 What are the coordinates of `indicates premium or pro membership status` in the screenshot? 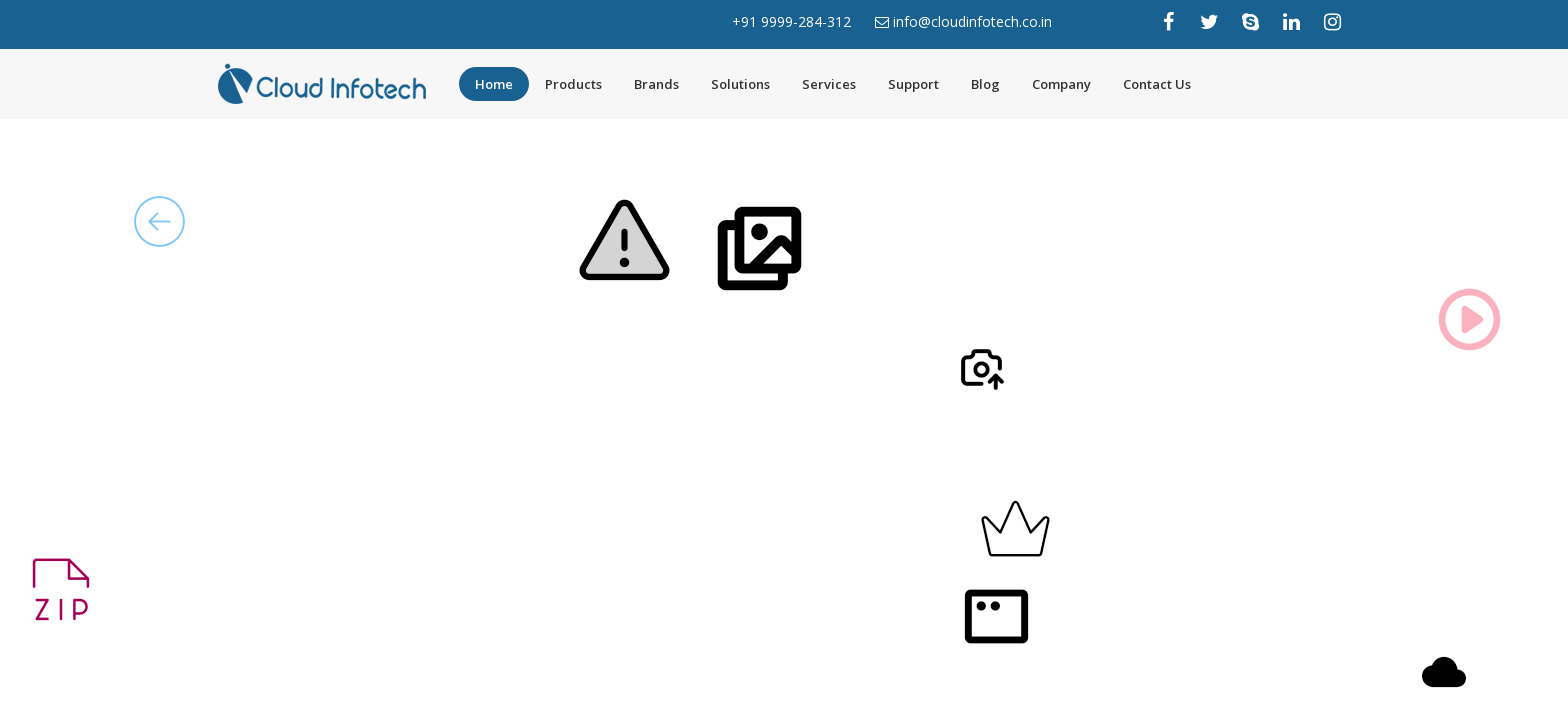 It's located at (1015, 532).